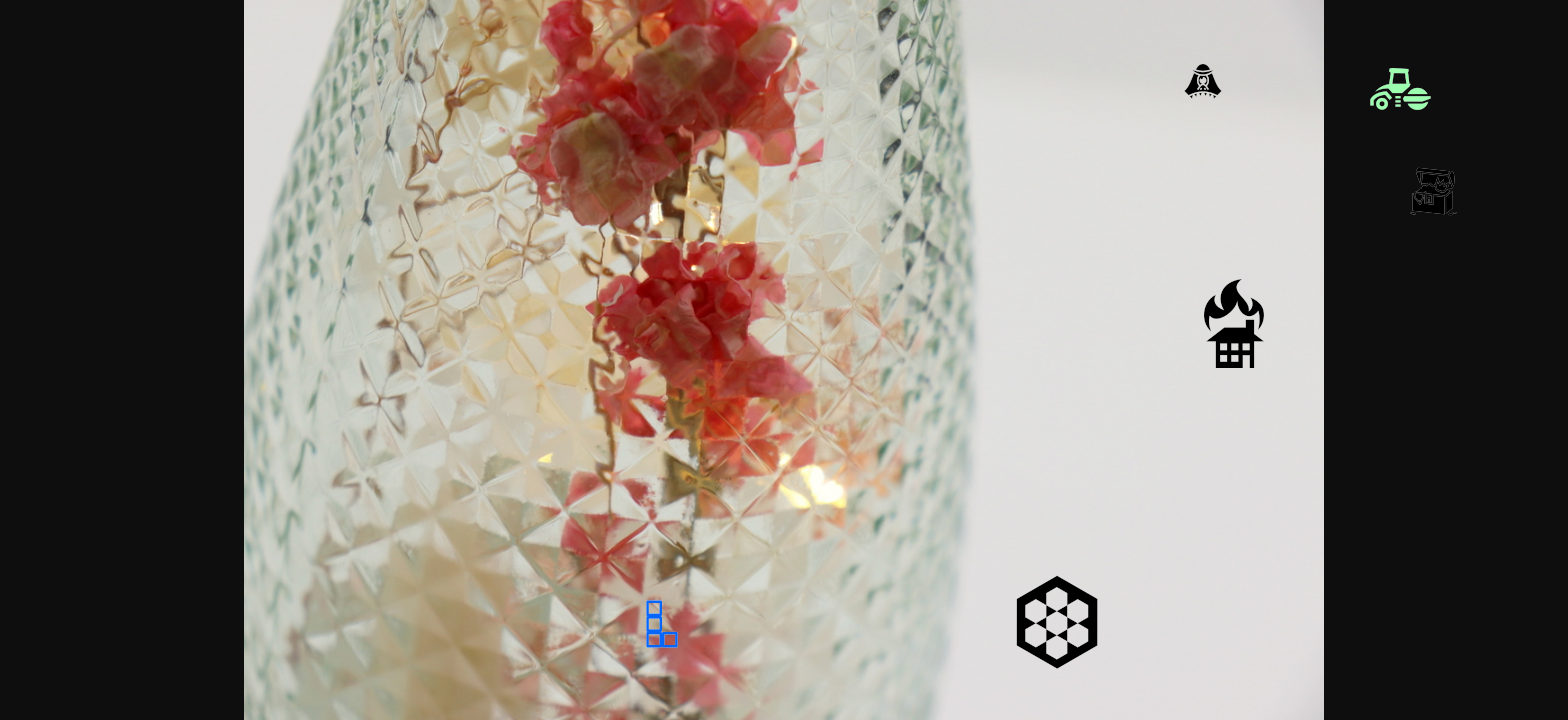 This screenshot has height=720, width=1568. I want to click on indicates an L-shaped tetromino piece in a puzzle game, so click(662, 624).